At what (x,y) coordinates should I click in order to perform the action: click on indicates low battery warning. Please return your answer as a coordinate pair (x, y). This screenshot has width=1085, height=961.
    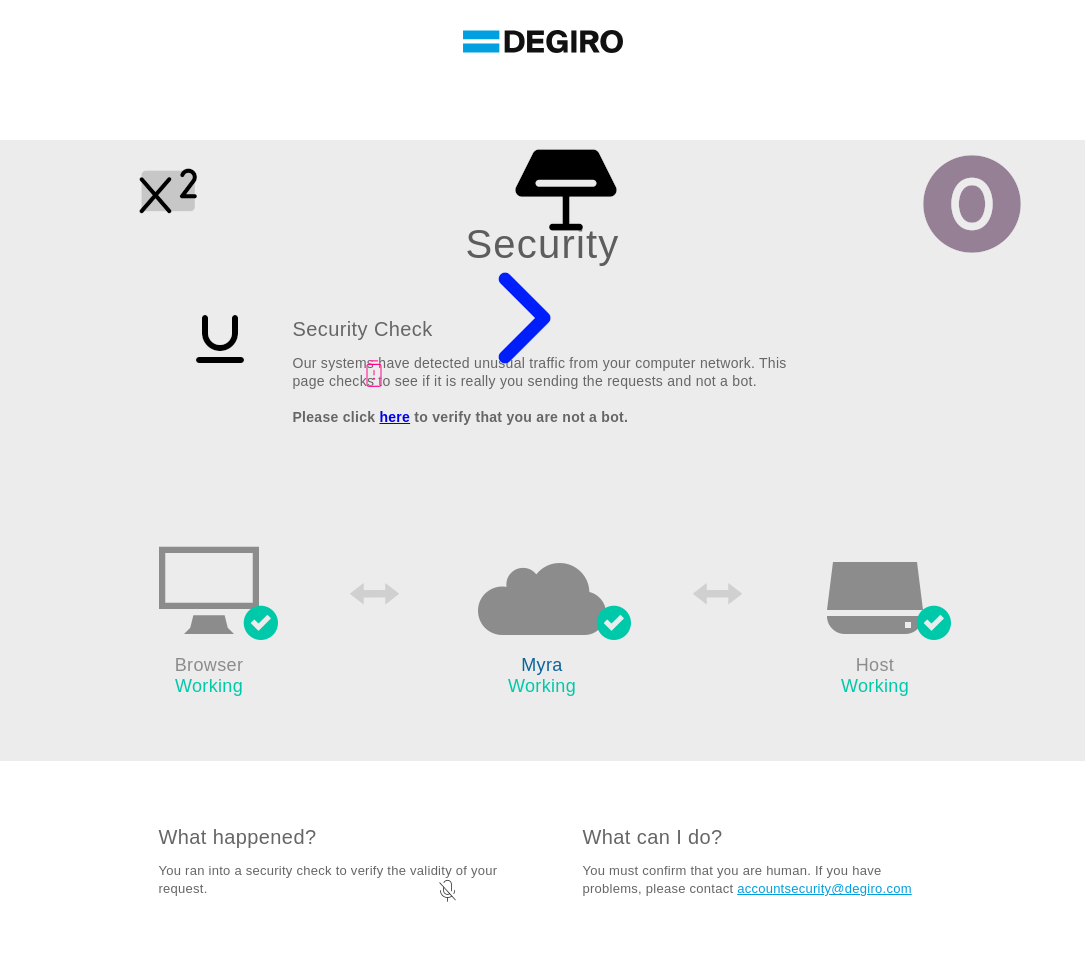
    Looking at the image, I should click on (374, 374).